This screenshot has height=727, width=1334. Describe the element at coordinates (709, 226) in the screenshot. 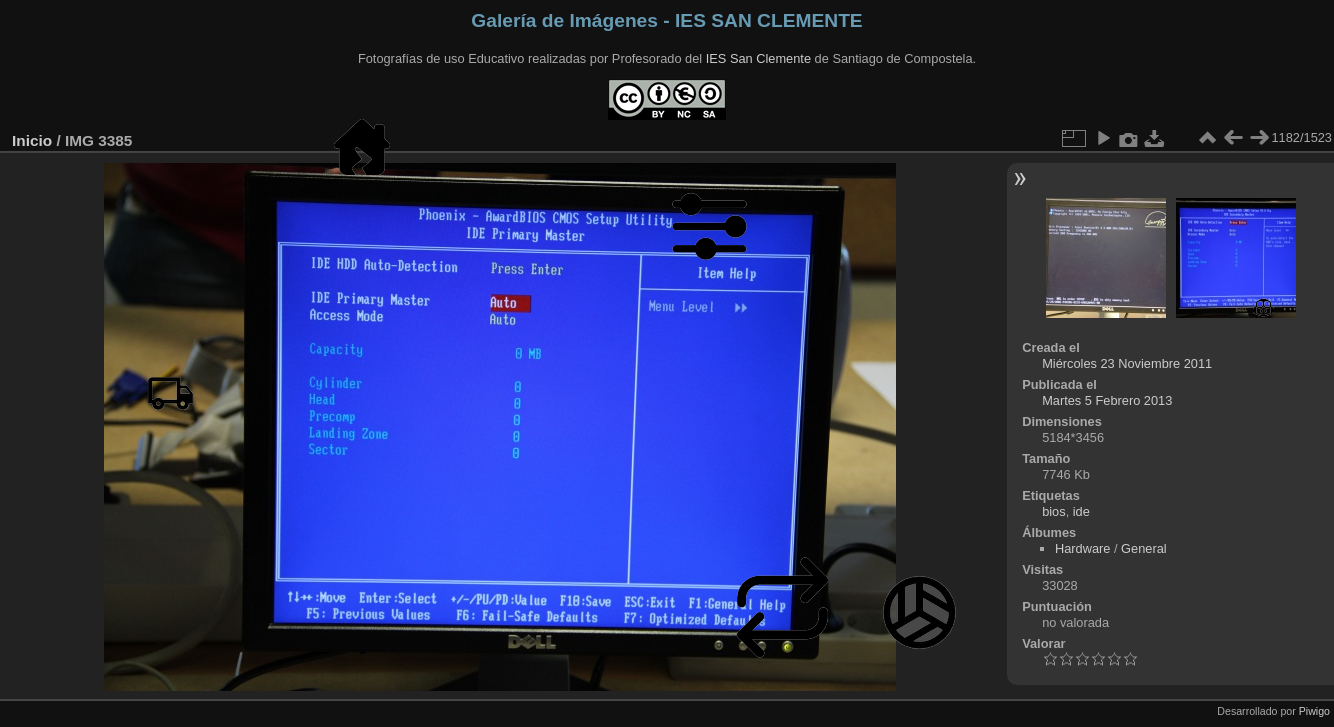

I see `access settings or preferences` at that location.